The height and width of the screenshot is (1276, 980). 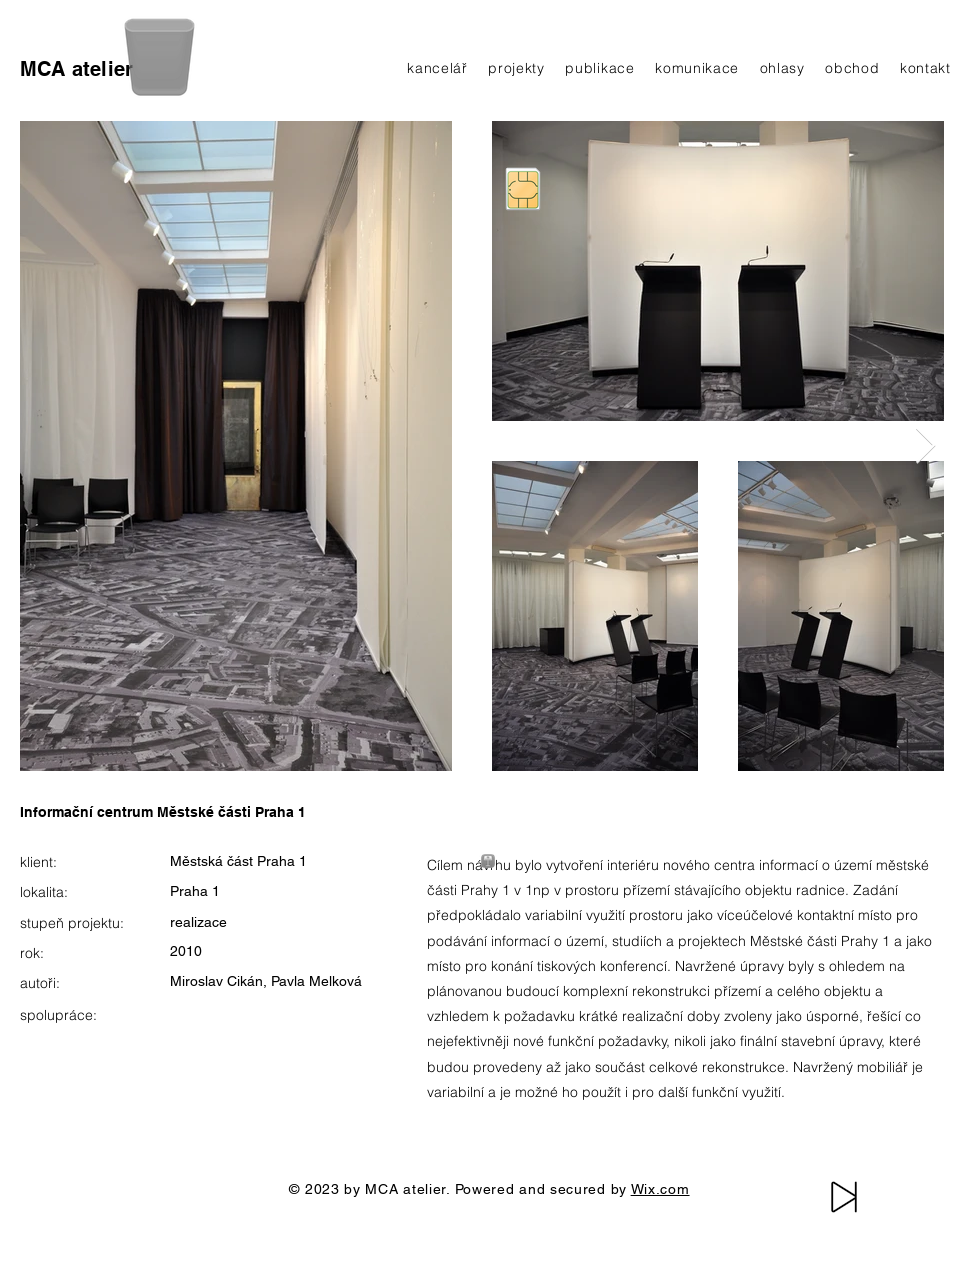 I want to click on open Keynote to create or edit presentations, so click(x=488, y=861).